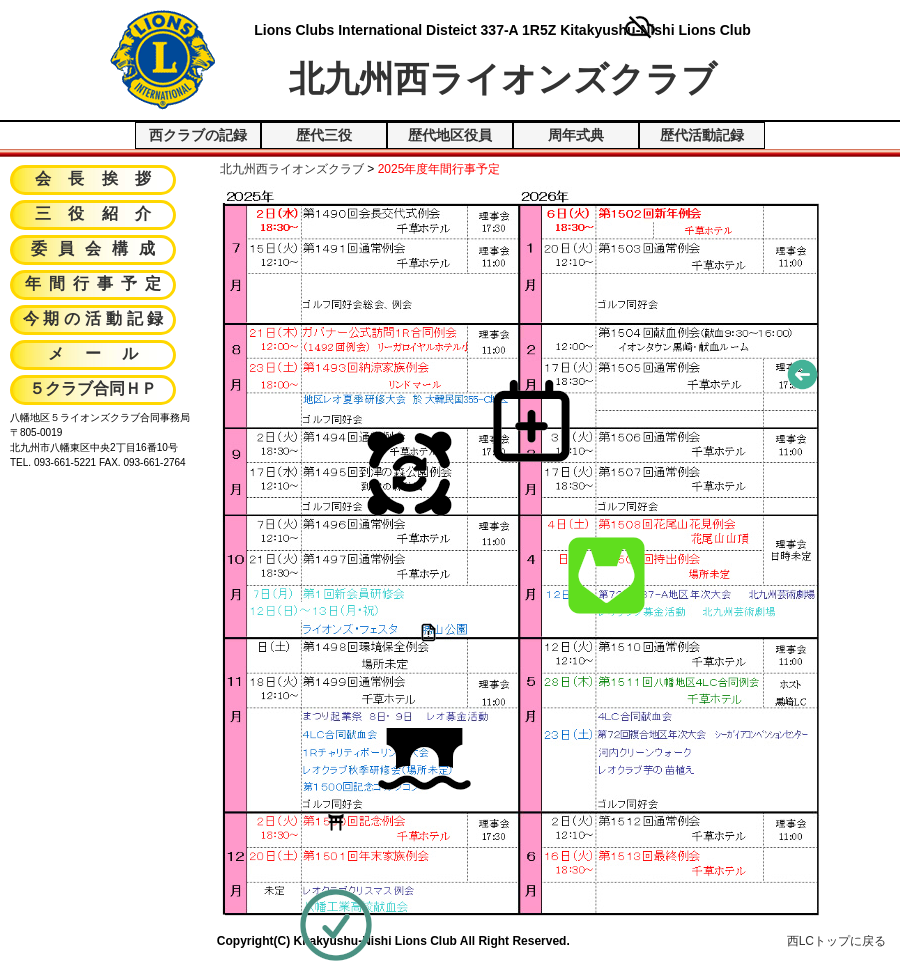 The width and height of the screenshot is (900, 976). Describe the element at coordinates (428, 632) in the screenshot. I see `indicates a file with an error or warning` at that location.